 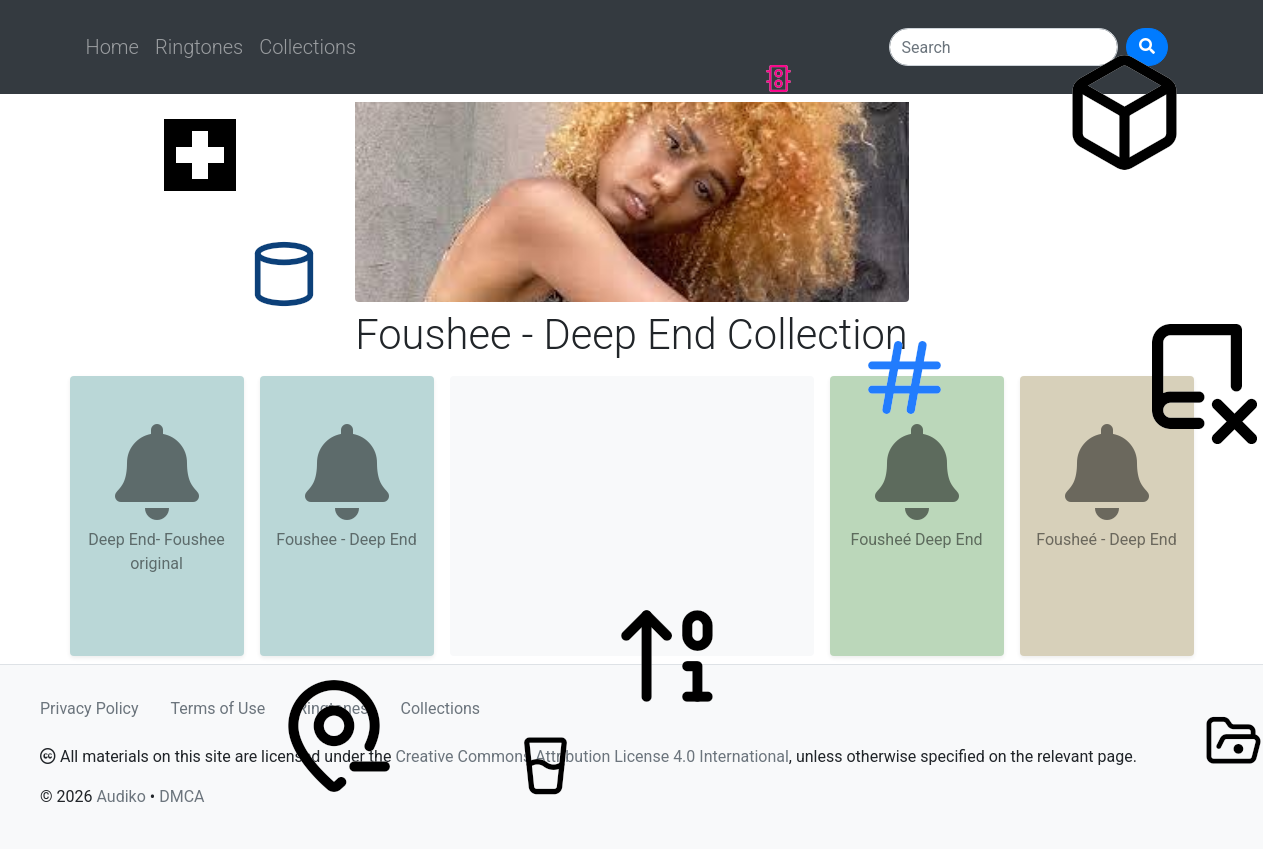 What do you see at coordinates (1124, 112) in the screenshot?
I see `view package or shipment details` at bounding box center [1124, 112].